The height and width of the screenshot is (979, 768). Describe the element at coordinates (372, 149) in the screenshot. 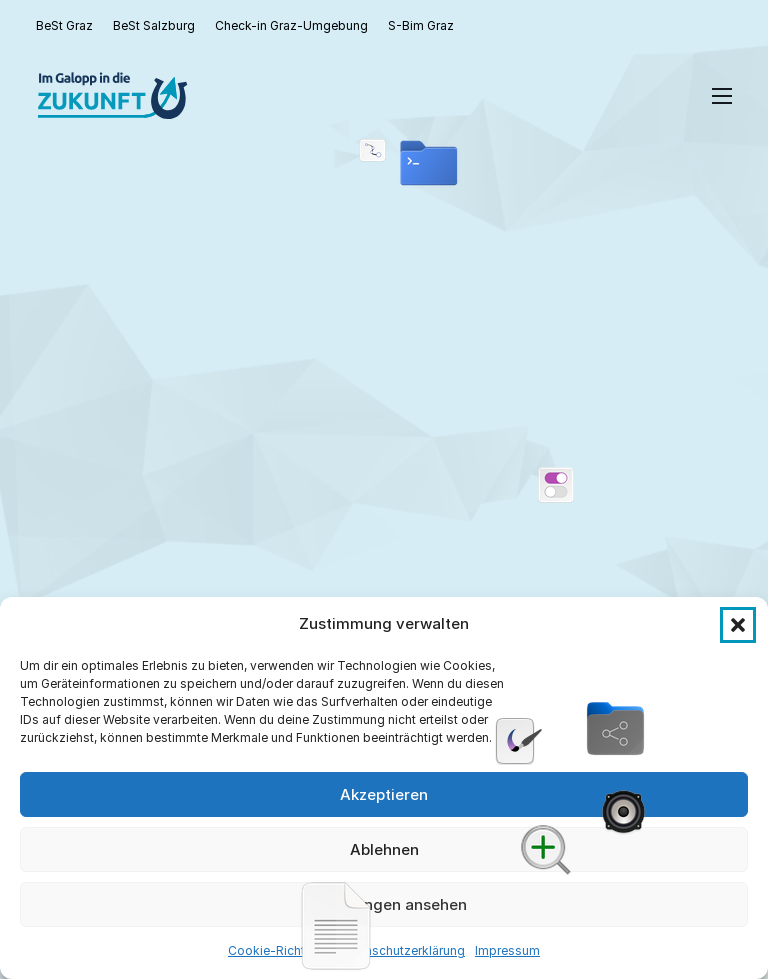

I see `open a karbon vector graphics file` at that location.